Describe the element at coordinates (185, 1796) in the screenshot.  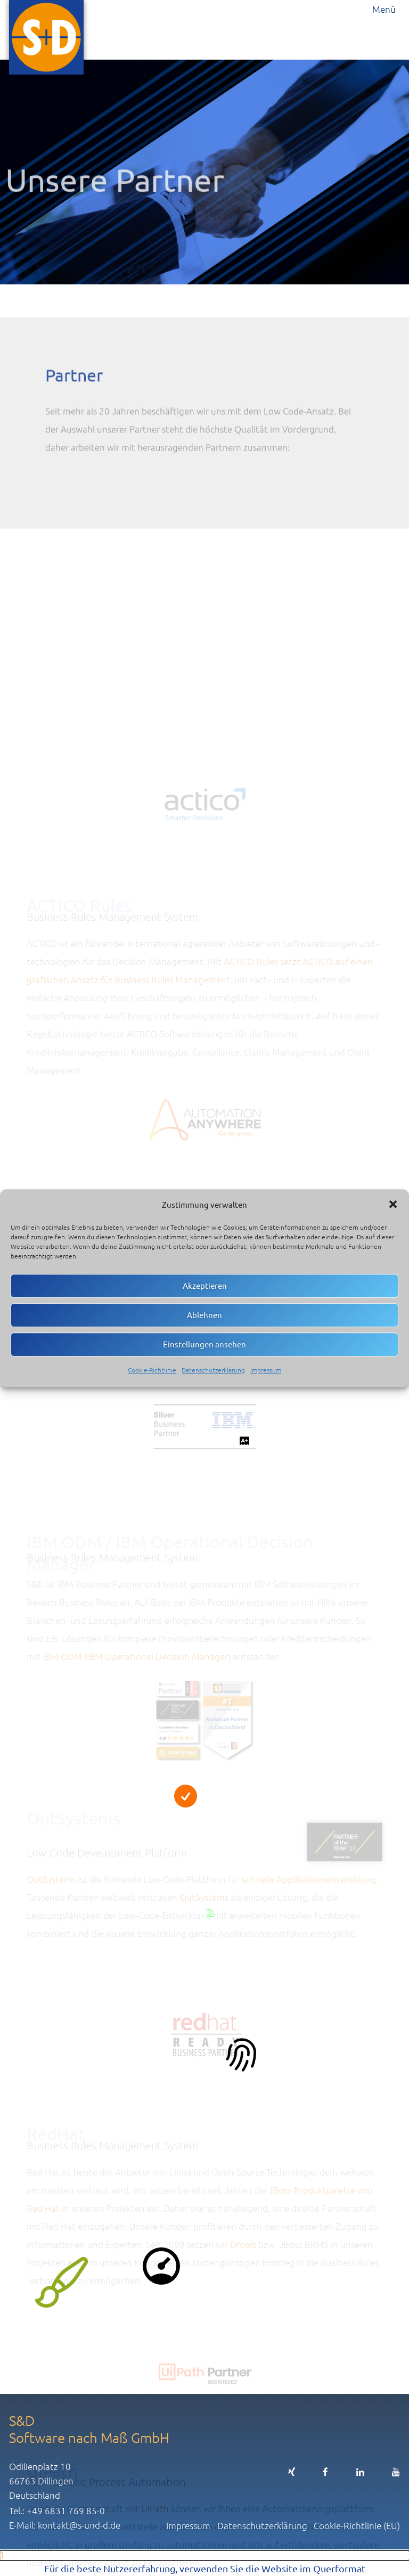
I see `indicates a completed or successful action` at that location.